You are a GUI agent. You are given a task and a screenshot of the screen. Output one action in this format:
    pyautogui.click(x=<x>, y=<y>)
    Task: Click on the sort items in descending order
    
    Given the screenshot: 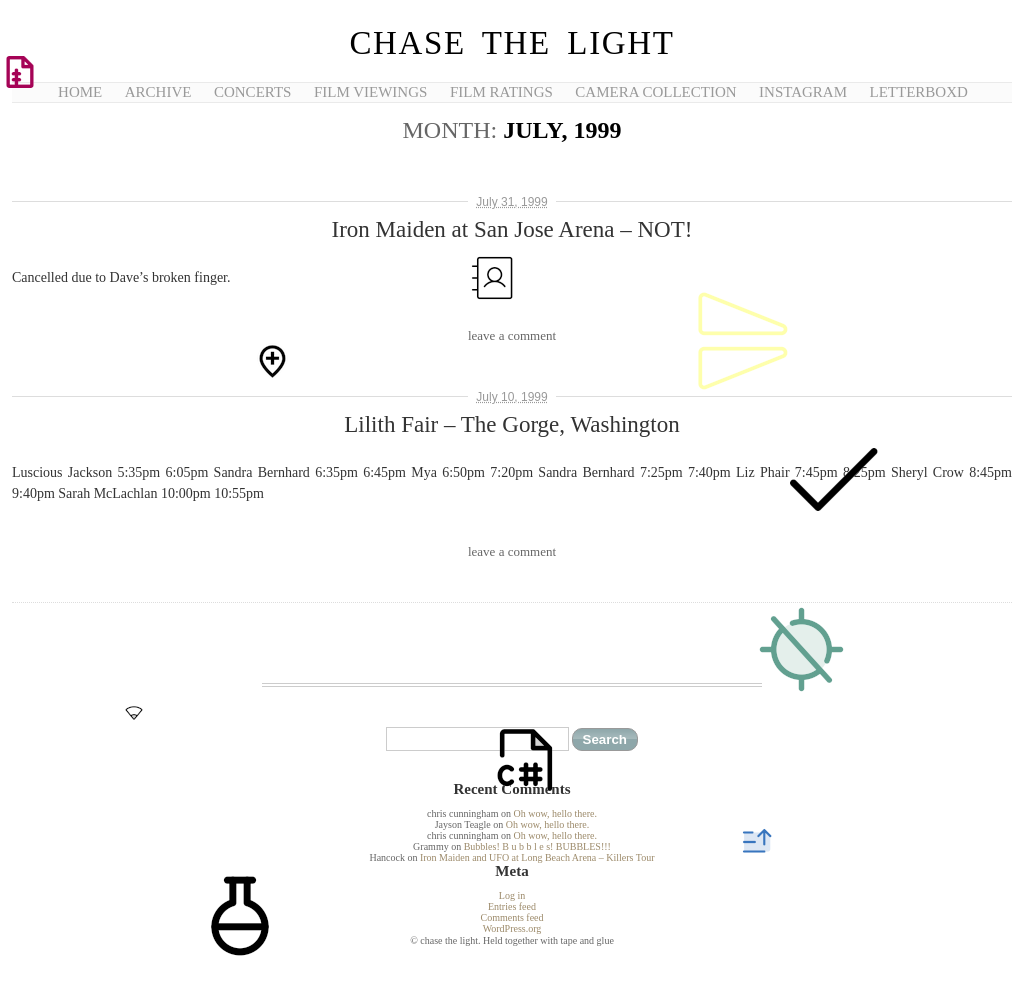 What is the action you would take?
    pyautogui.click(x=756, y=842)
    